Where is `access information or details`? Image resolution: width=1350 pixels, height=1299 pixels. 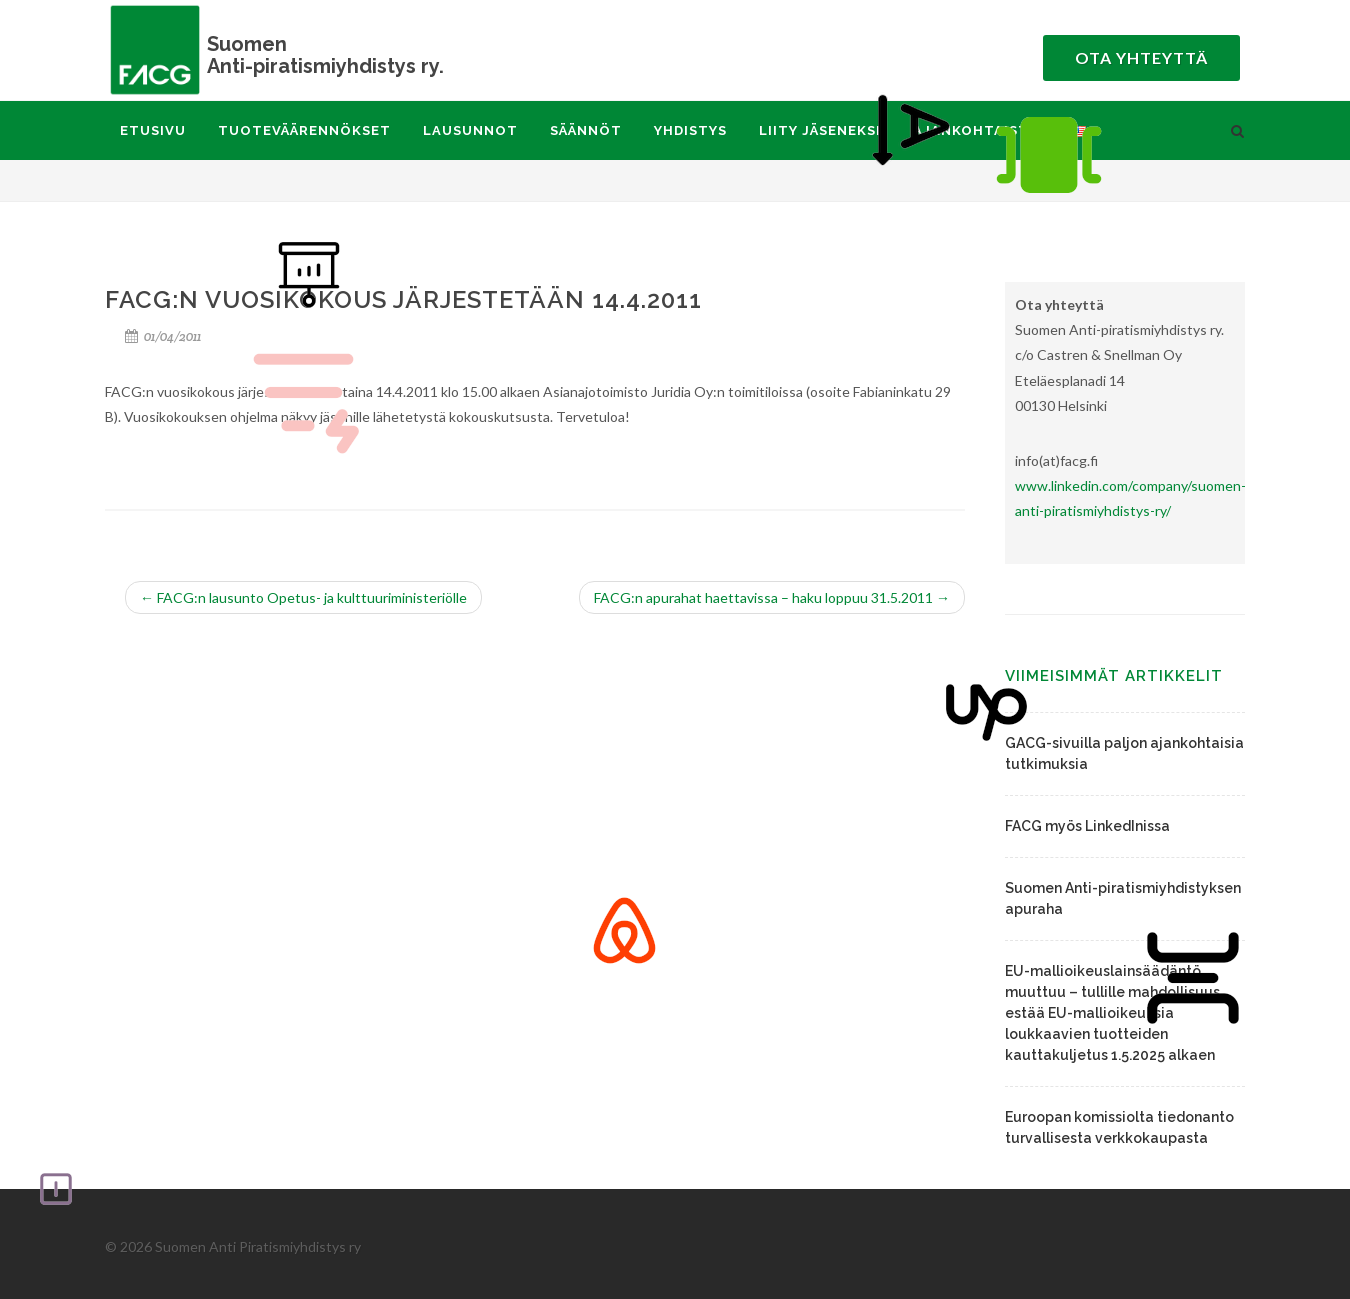
access information or details is located at coordinates (56, 1189).